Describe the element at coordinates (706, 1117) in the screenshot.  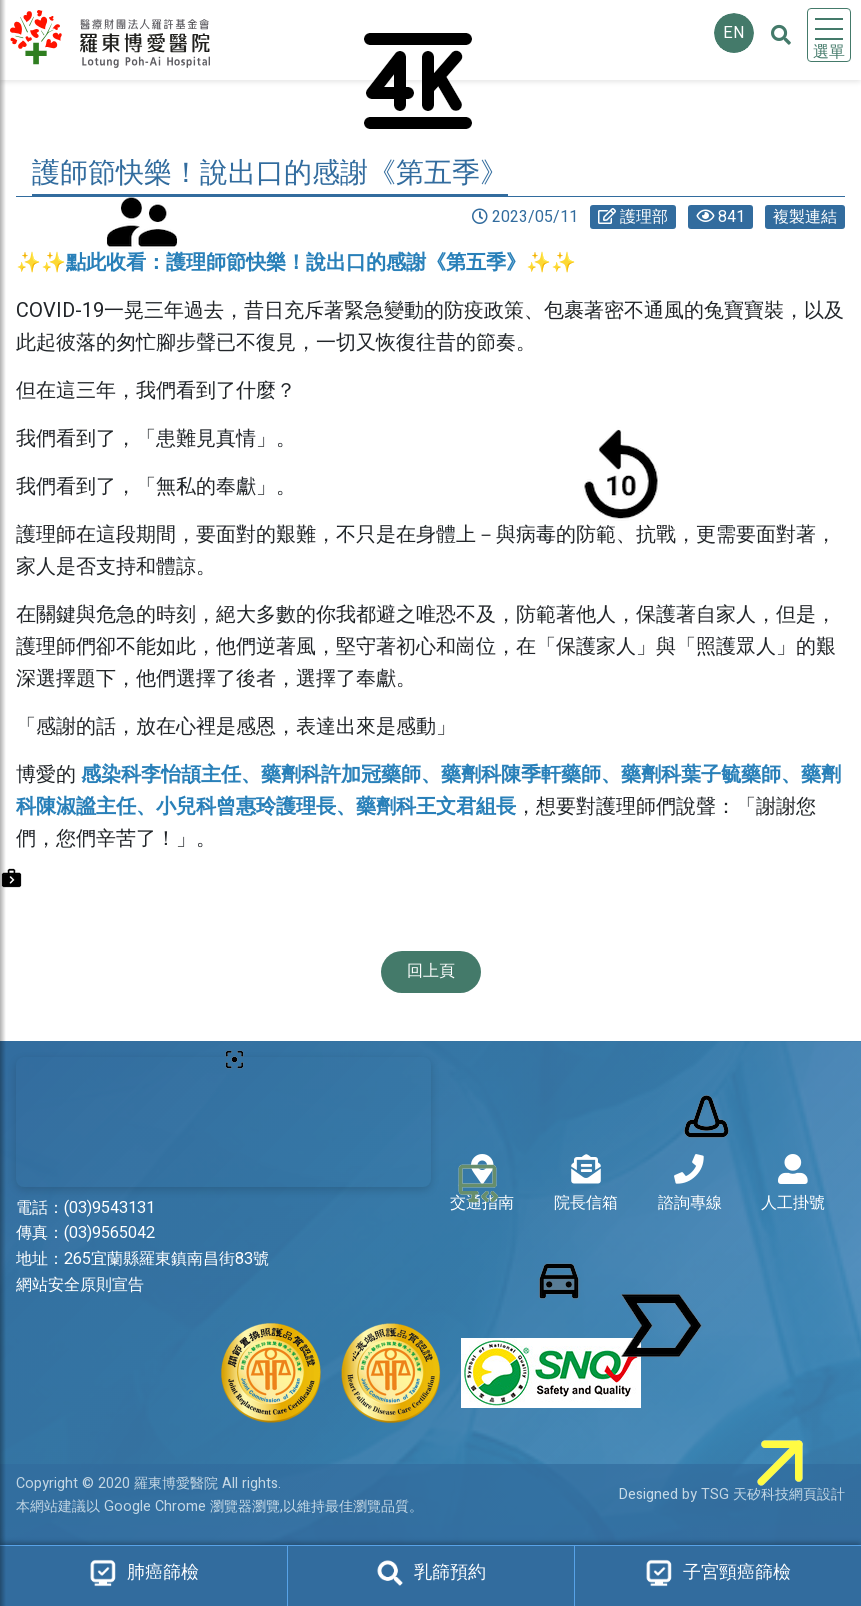
I see `open VLC media player` at that location.